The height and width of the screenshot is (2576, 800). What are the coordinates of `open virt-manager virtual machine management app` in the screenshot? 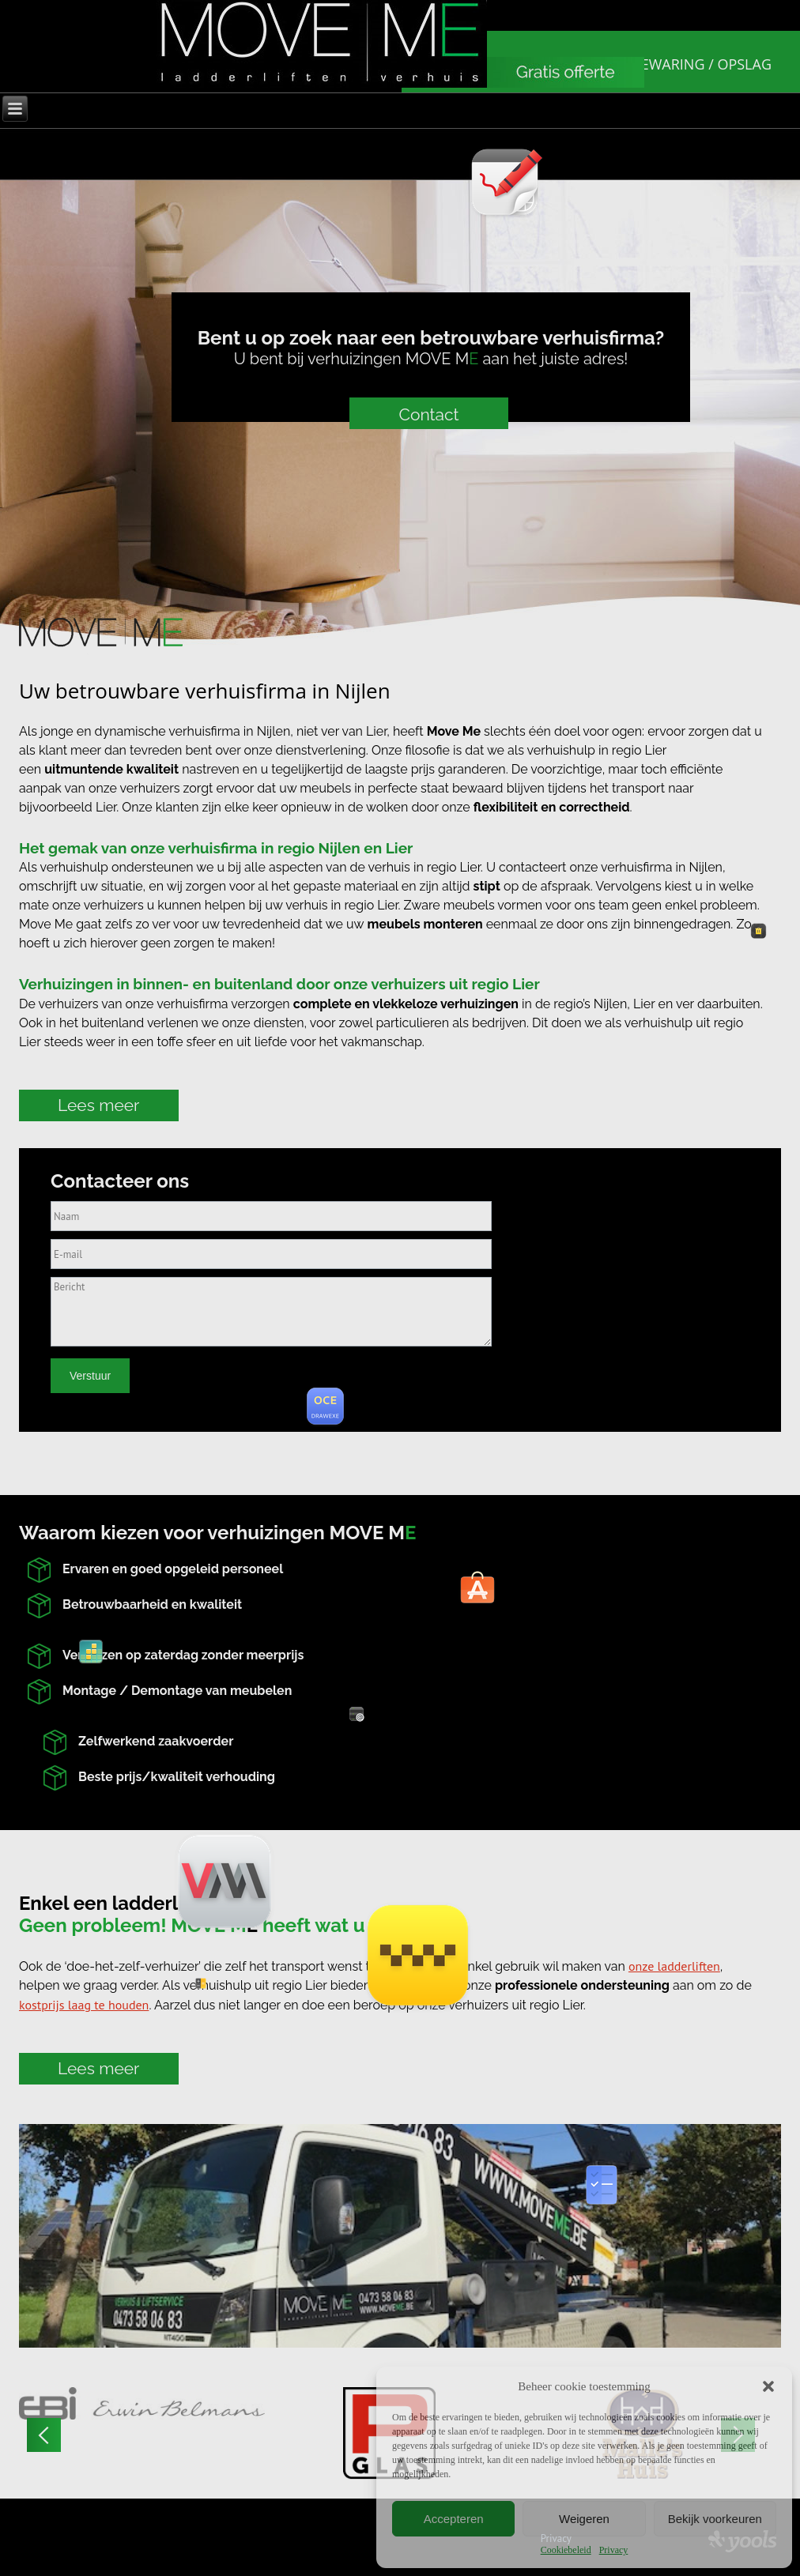 It's located at (225, 1881).